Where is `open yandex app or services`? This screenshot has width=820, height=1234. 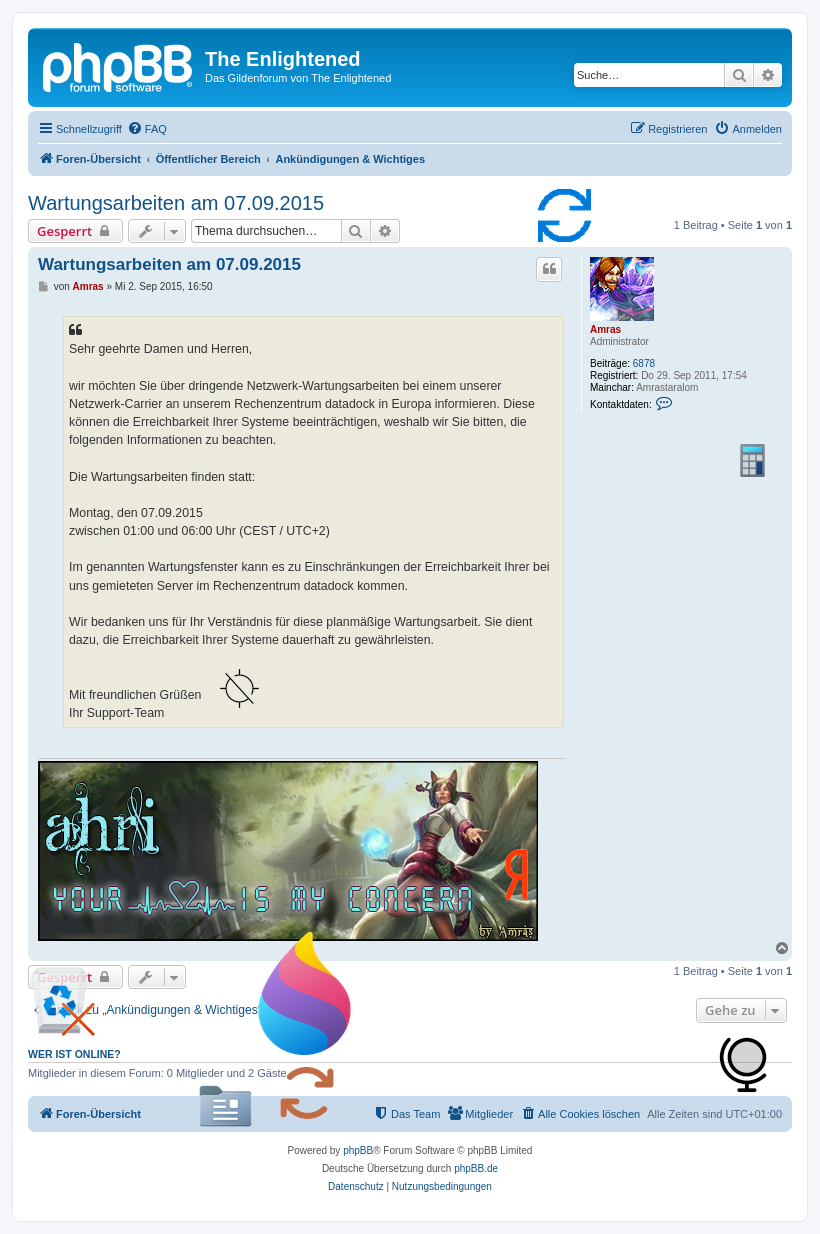
open yandex app or services is located at coordinates (516, 874).